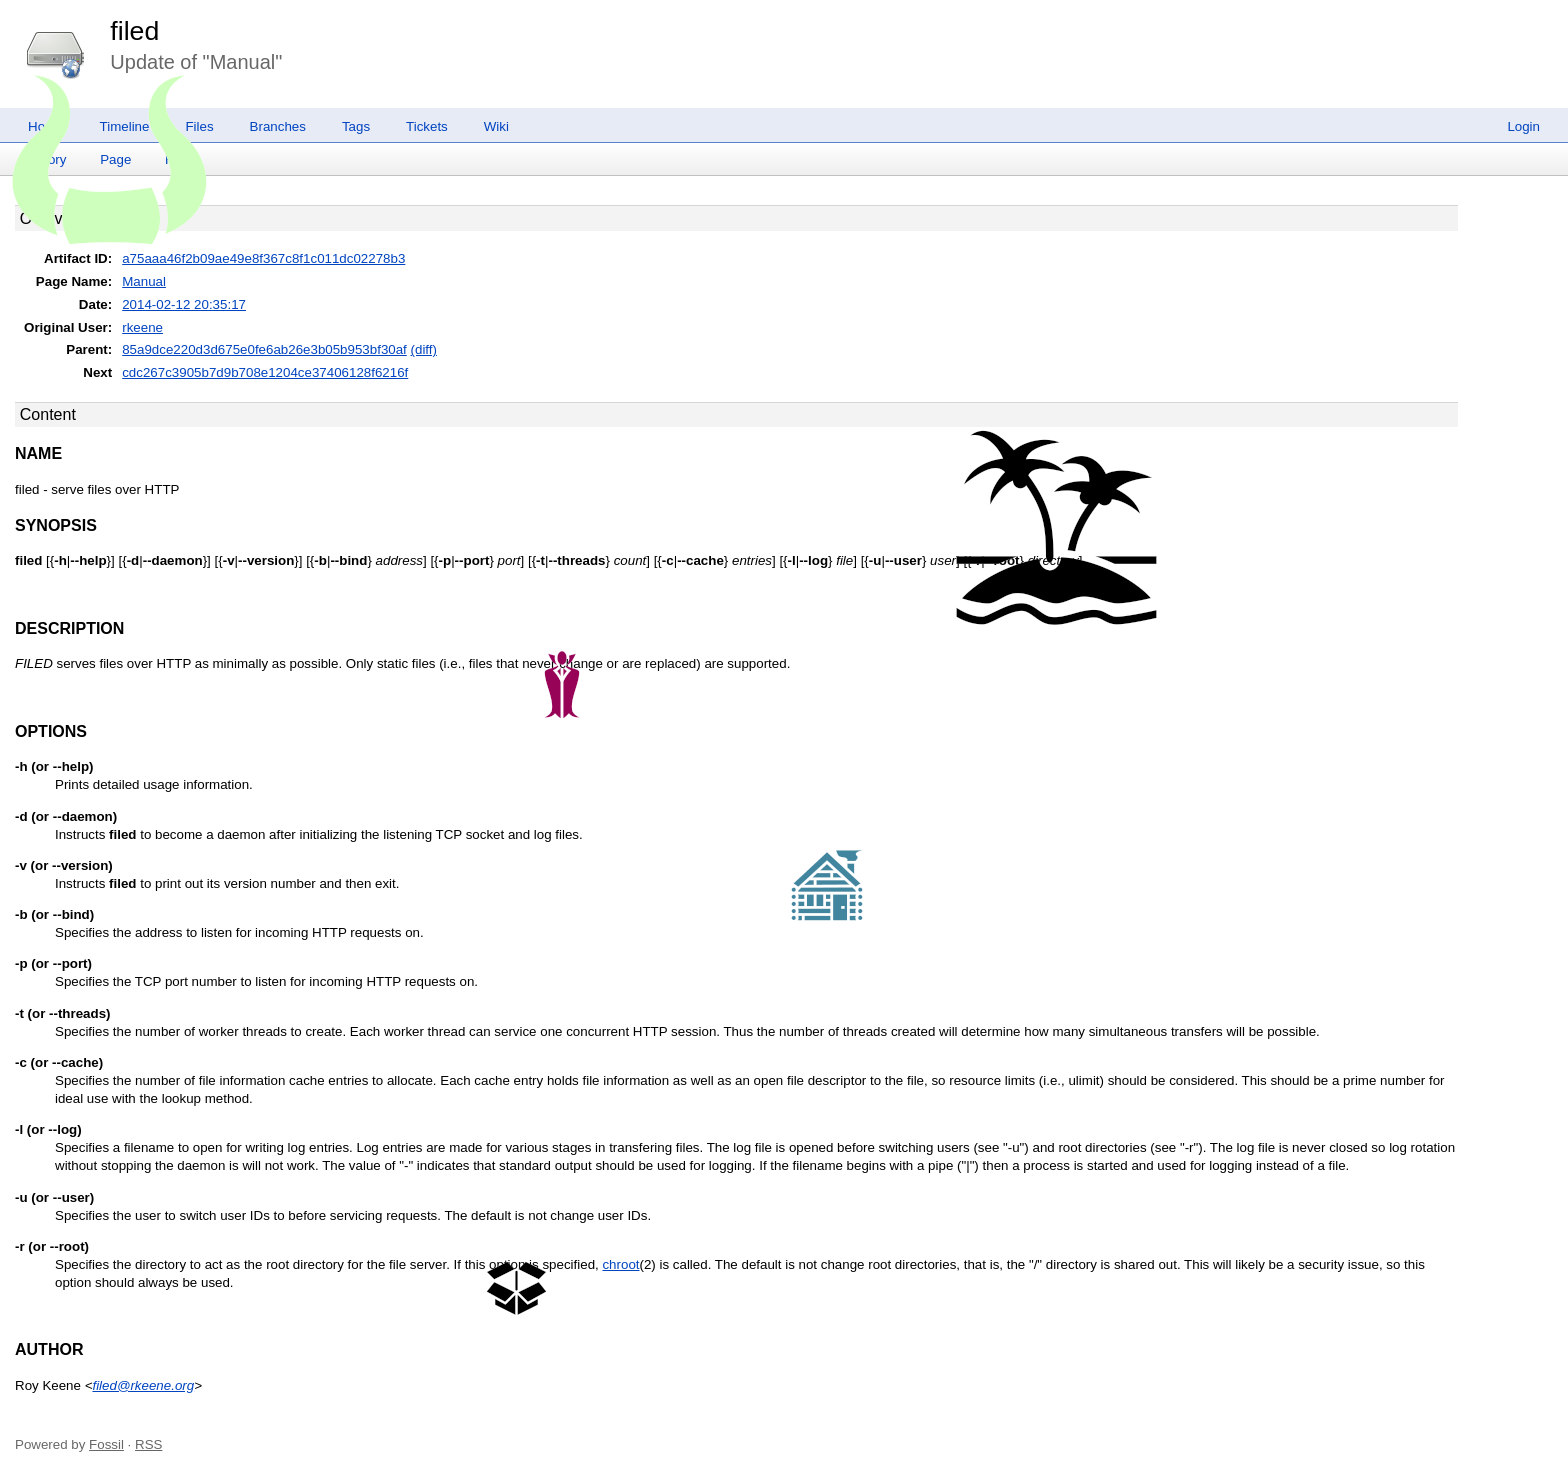  Describe the element at coordinates (516, 1288) in the screenshot. I see `view package or shipping details` at that location.